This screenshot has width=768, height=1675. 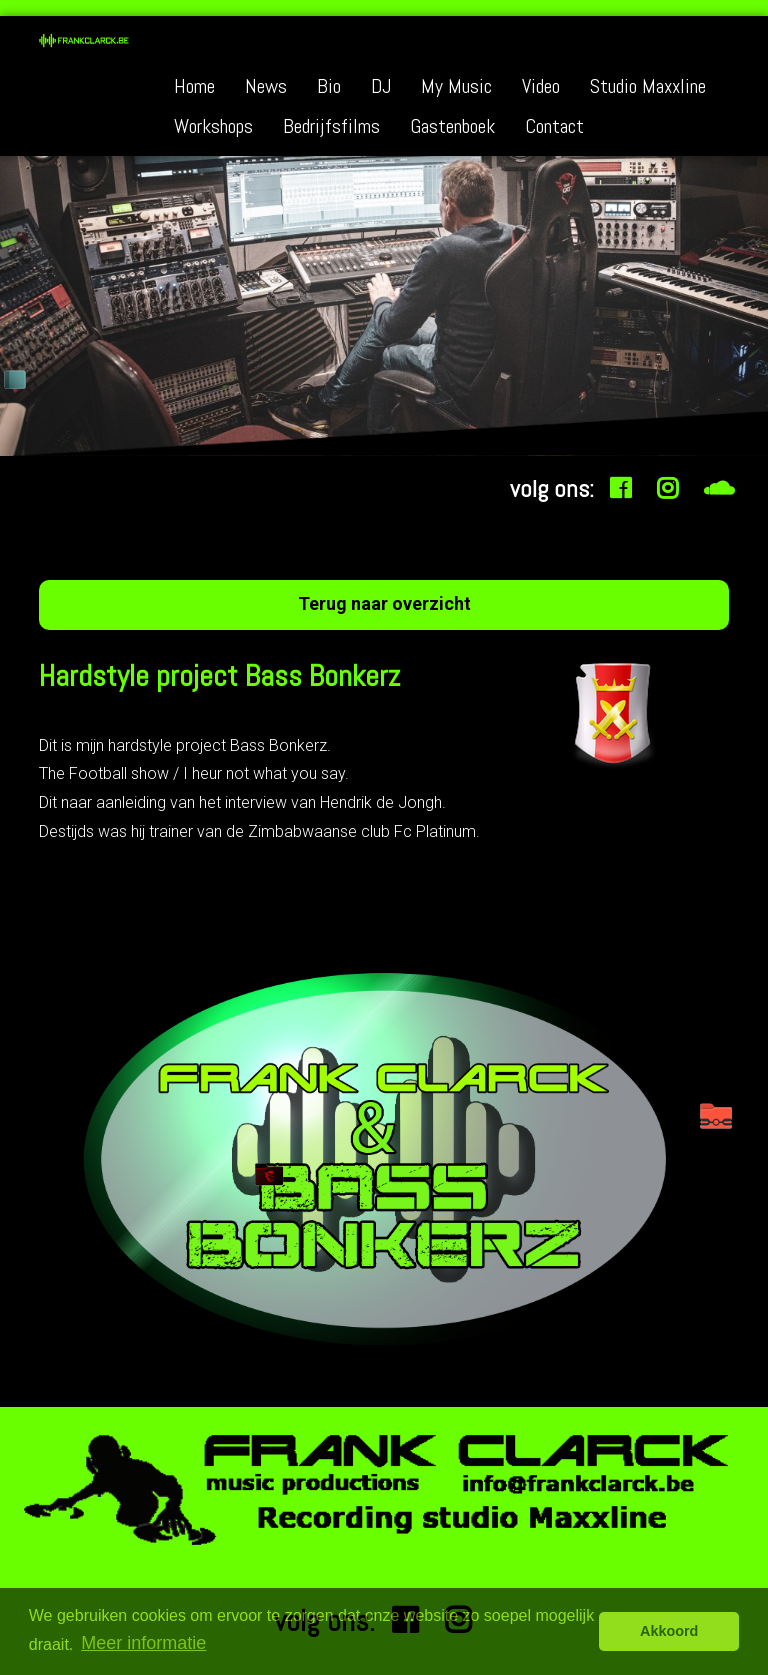 What do you see at coordinates (269, 1175) in the screenshot?
I see `open msi-branded files folder` at bounding box center [269, 1175].